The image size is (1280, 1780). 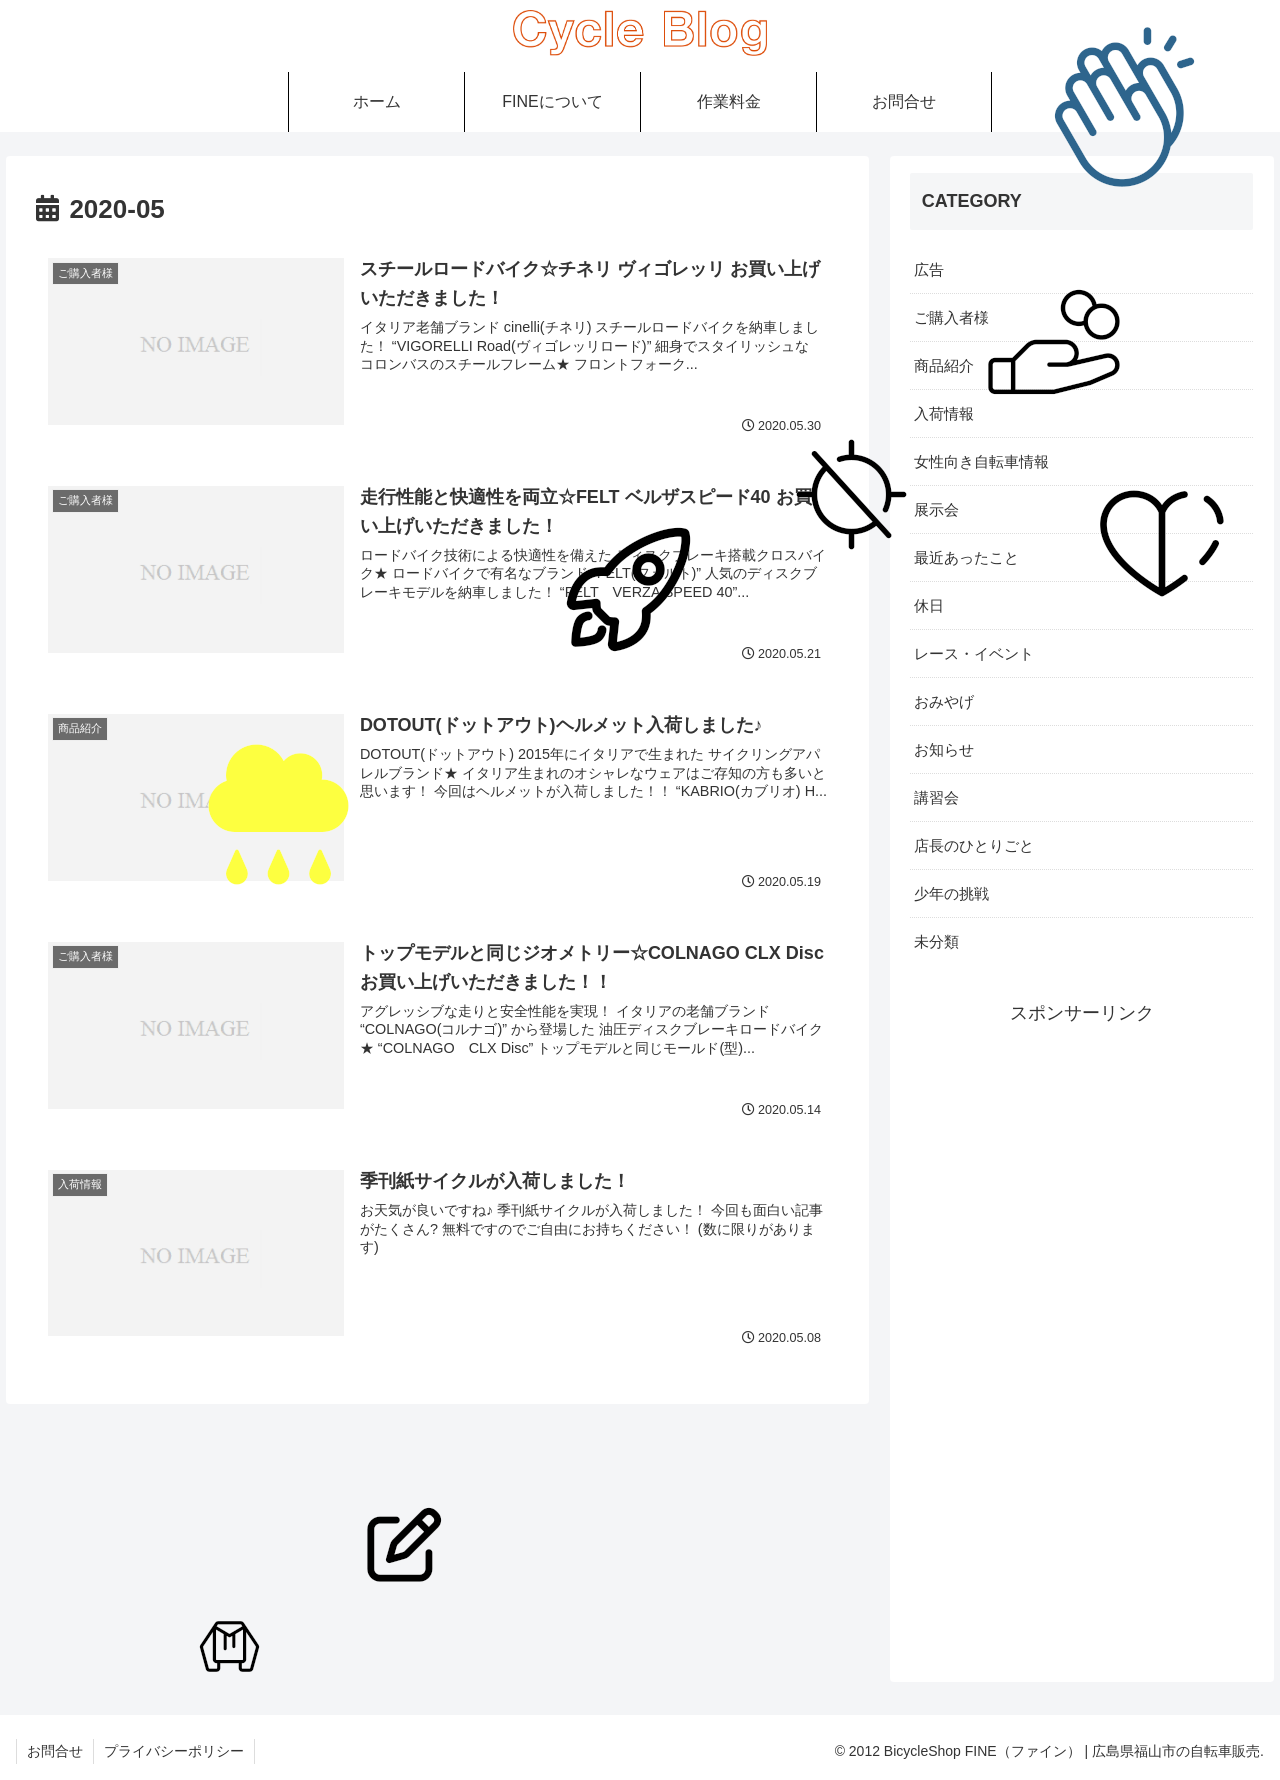 What do you see at coordinates (1162, 539) in the screenshot?
I see `indicates partial like or favorite status` at bounding box center [1162, 539].